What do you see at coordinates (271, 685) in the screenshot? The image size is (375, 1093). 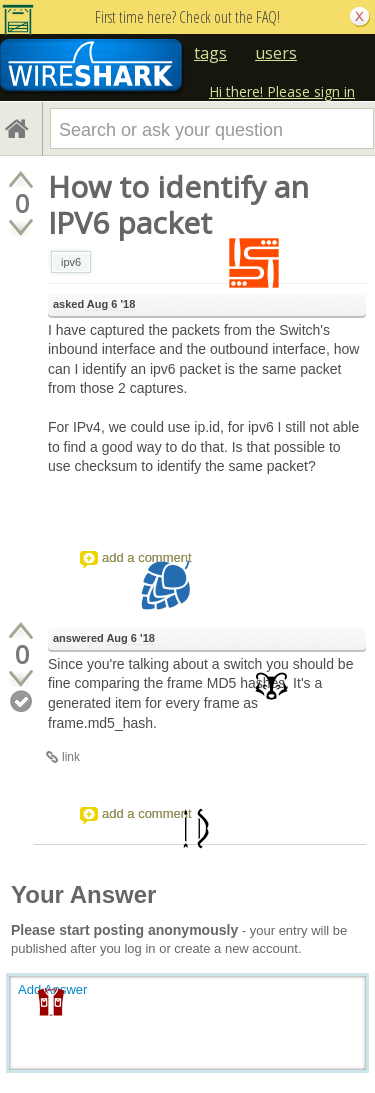 I see `badger character or mascot icon` at bounding box center [271, 685].